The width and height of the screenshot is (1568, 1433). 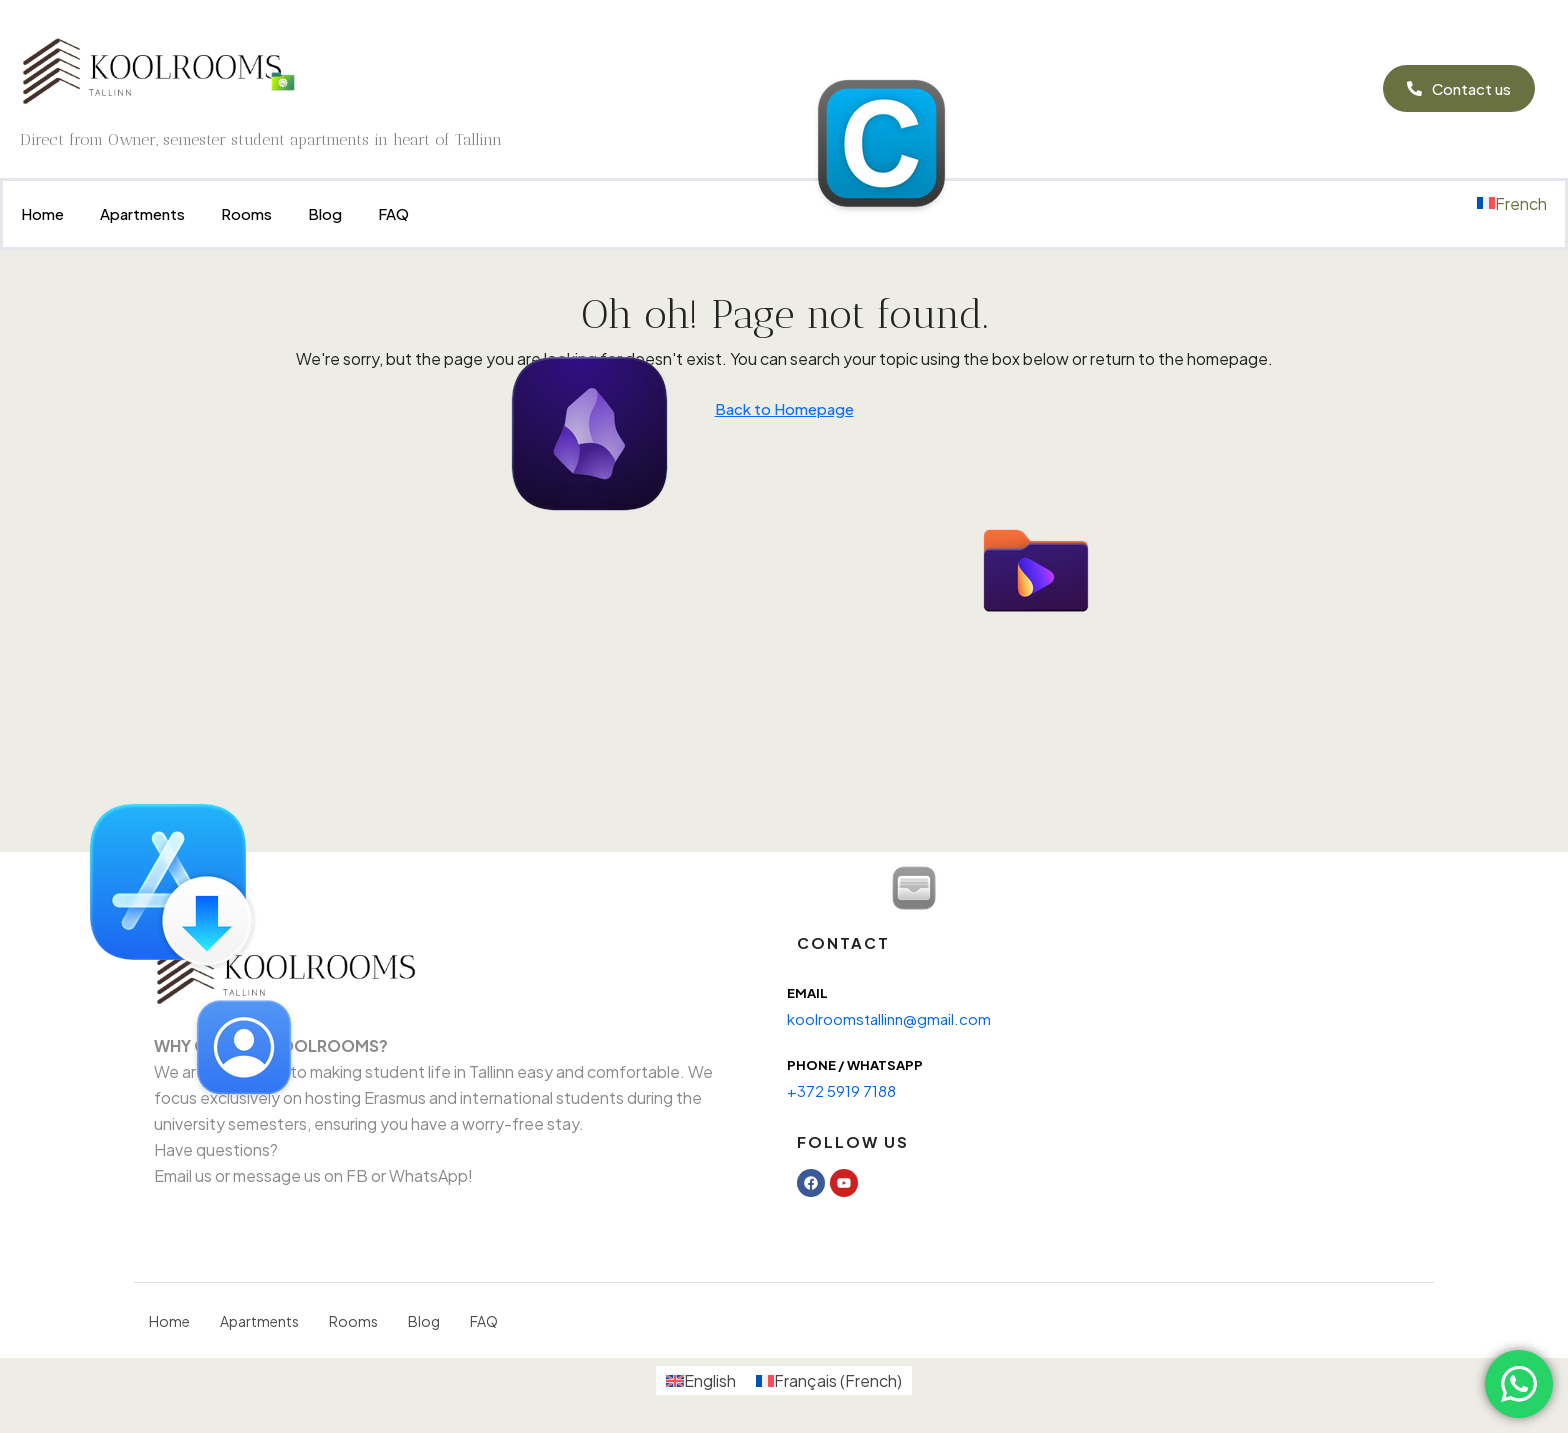 What do you see at coordinates (589, 433) in the screenshot?
I see `open obsidian note-taking app` at bounding box center [589, 433].